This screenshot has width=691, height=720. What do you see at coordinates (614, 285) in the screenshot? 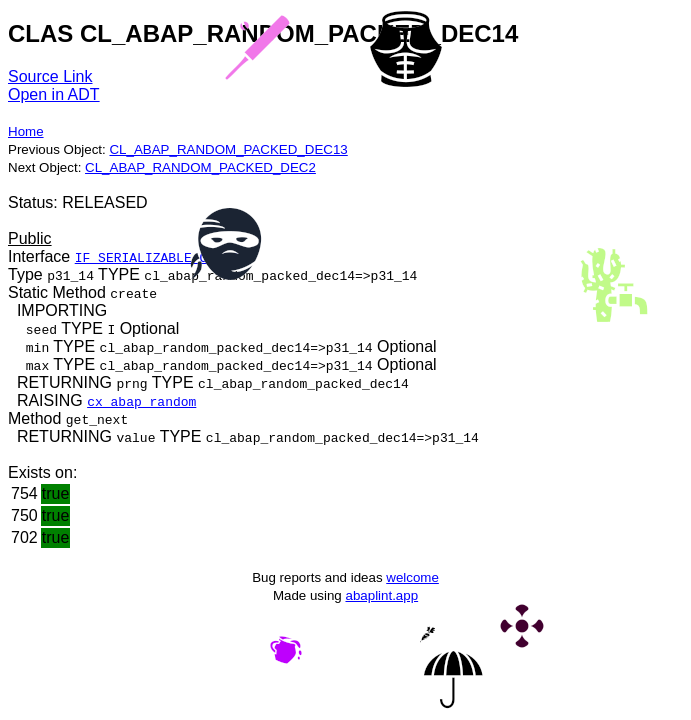
I see `tap to water or care for your cactus` at bounding box center [614, 285].